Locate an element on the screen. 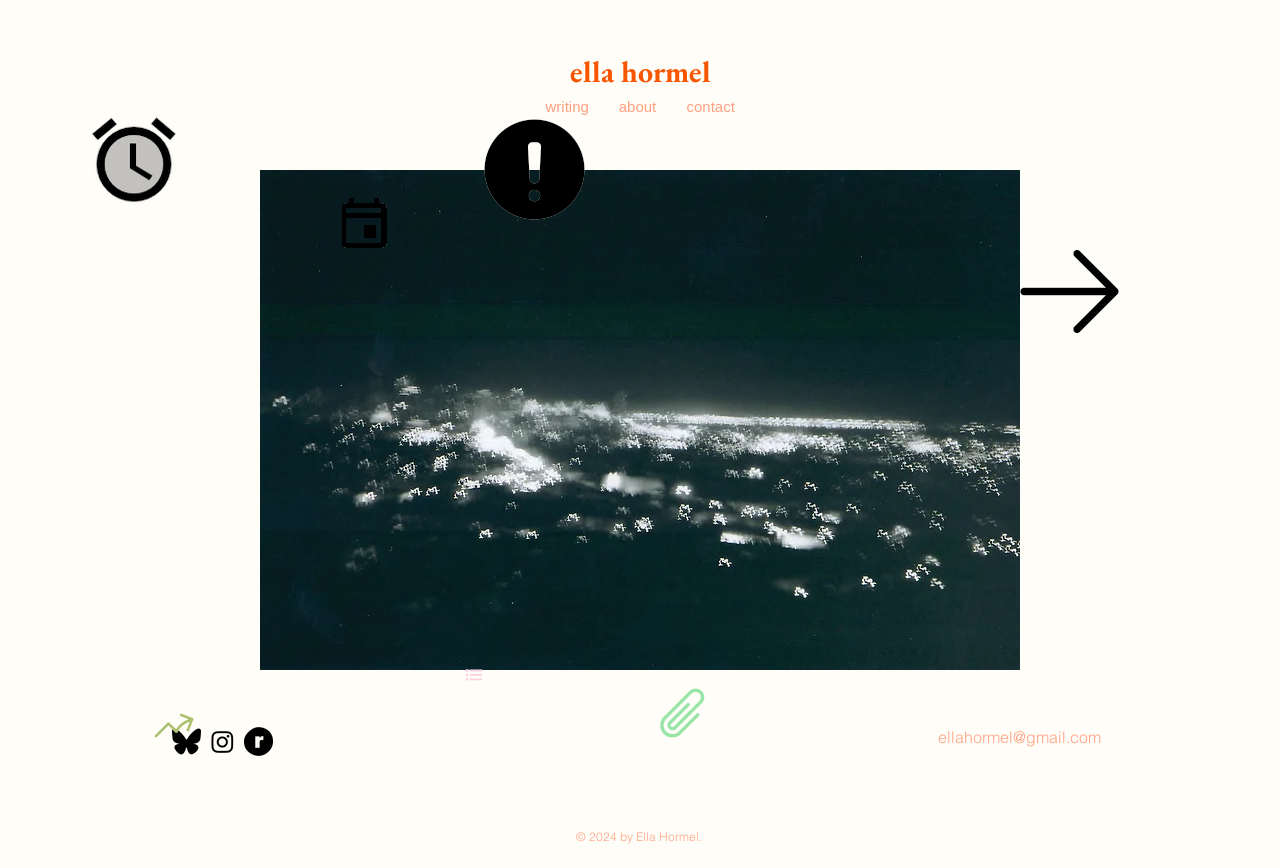  indicates an error or problem has occurred is located at coordinates (534, 169).